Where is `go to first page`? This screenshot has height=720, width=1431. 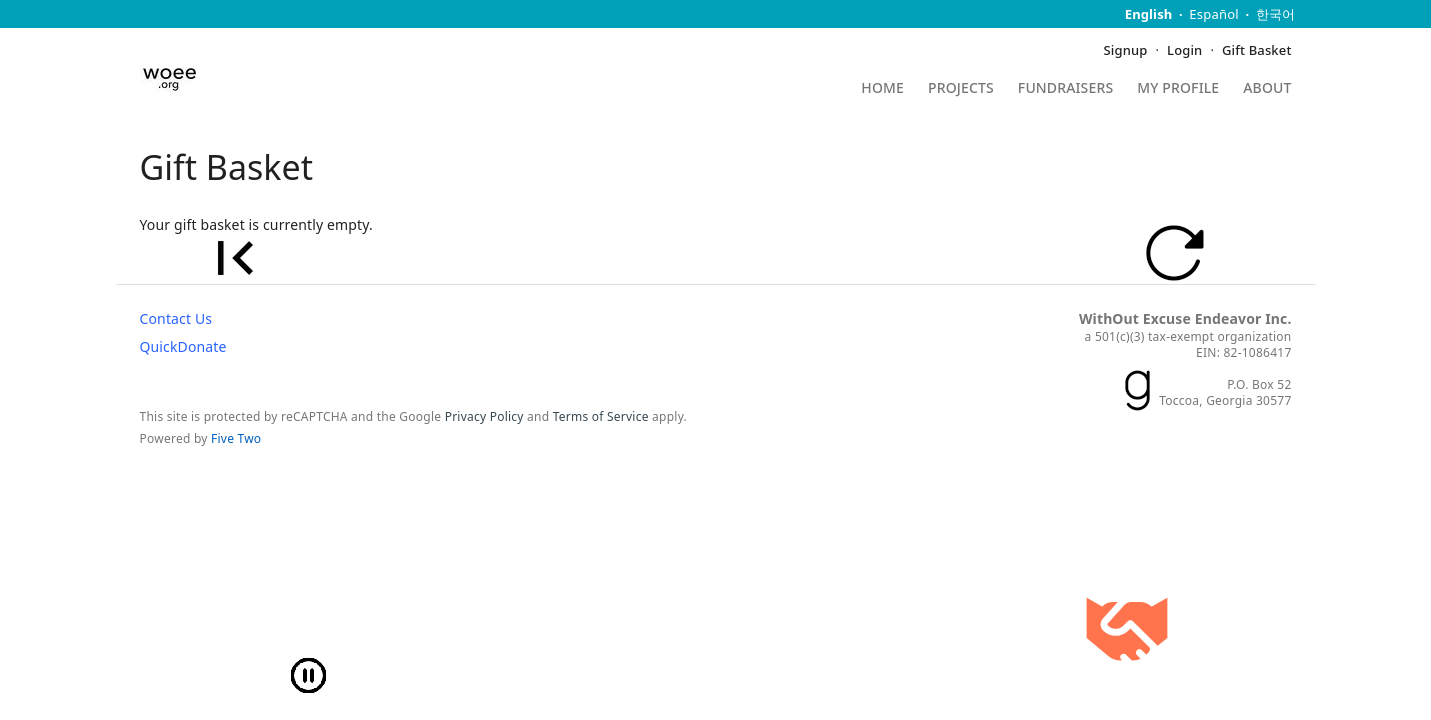
go to first page is located at coordinates (235, 258).